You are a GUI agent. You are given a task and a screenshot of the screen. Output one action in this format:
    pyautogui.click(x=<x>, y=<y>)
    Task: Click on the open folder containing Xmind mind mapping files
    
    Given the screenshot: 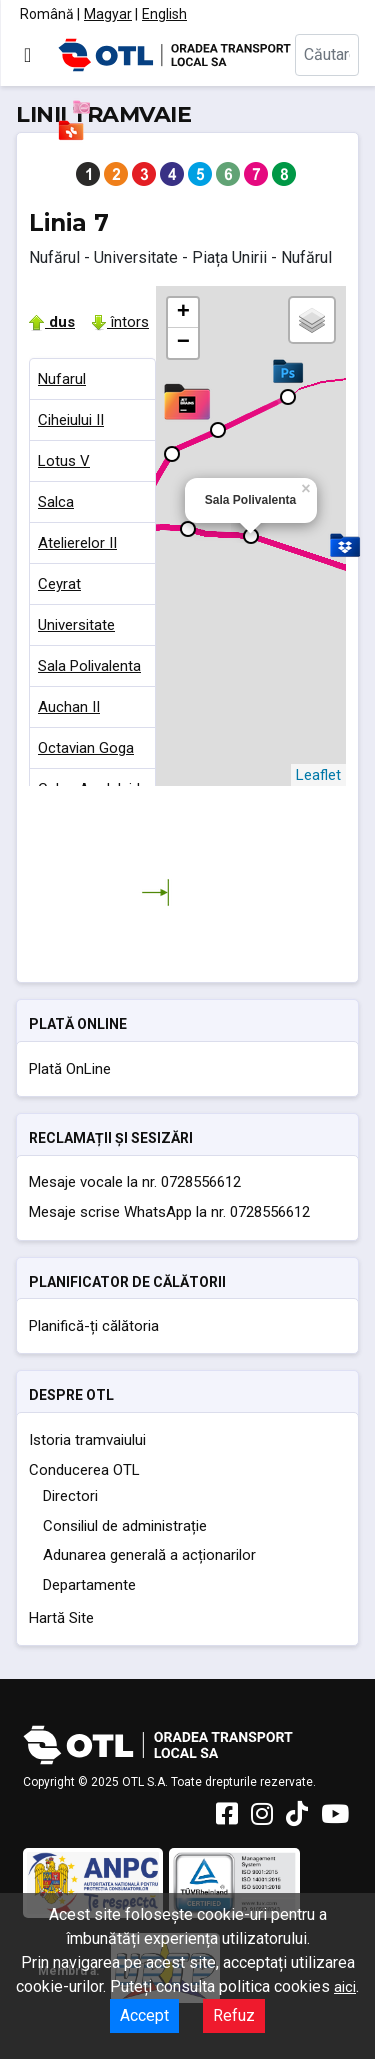 What is the action you would take?
    pyautogui.click(x=71, y=131)
    